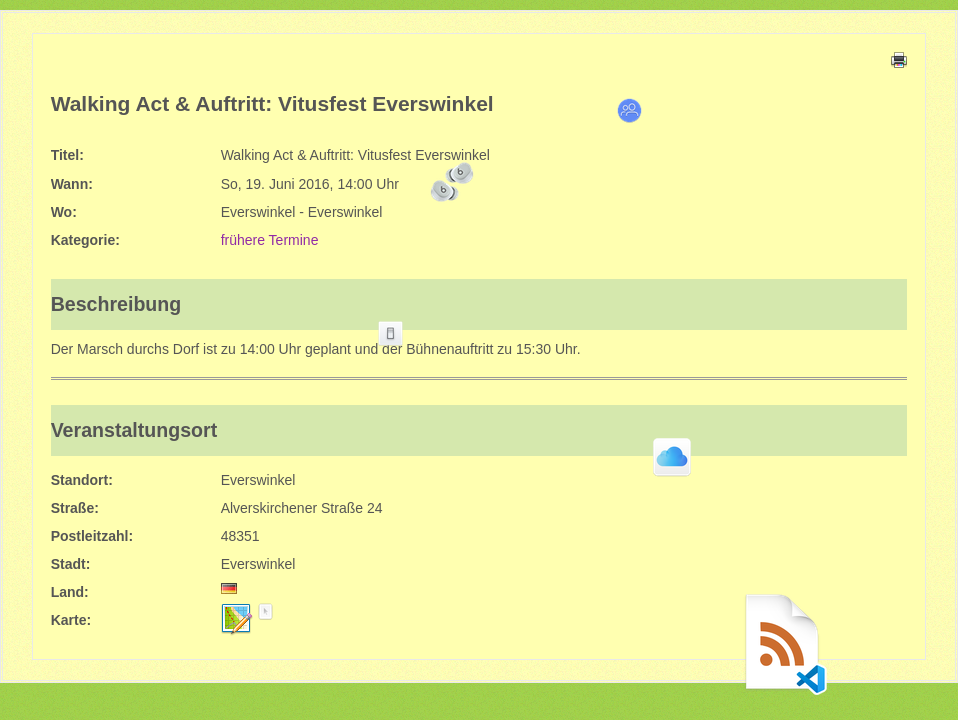 The width and height of the screenshot is (958, 720). Describe the element at coordinates (782, 644) in the screenshot. I see `open or edit an xml file in visual studio code` at that location.